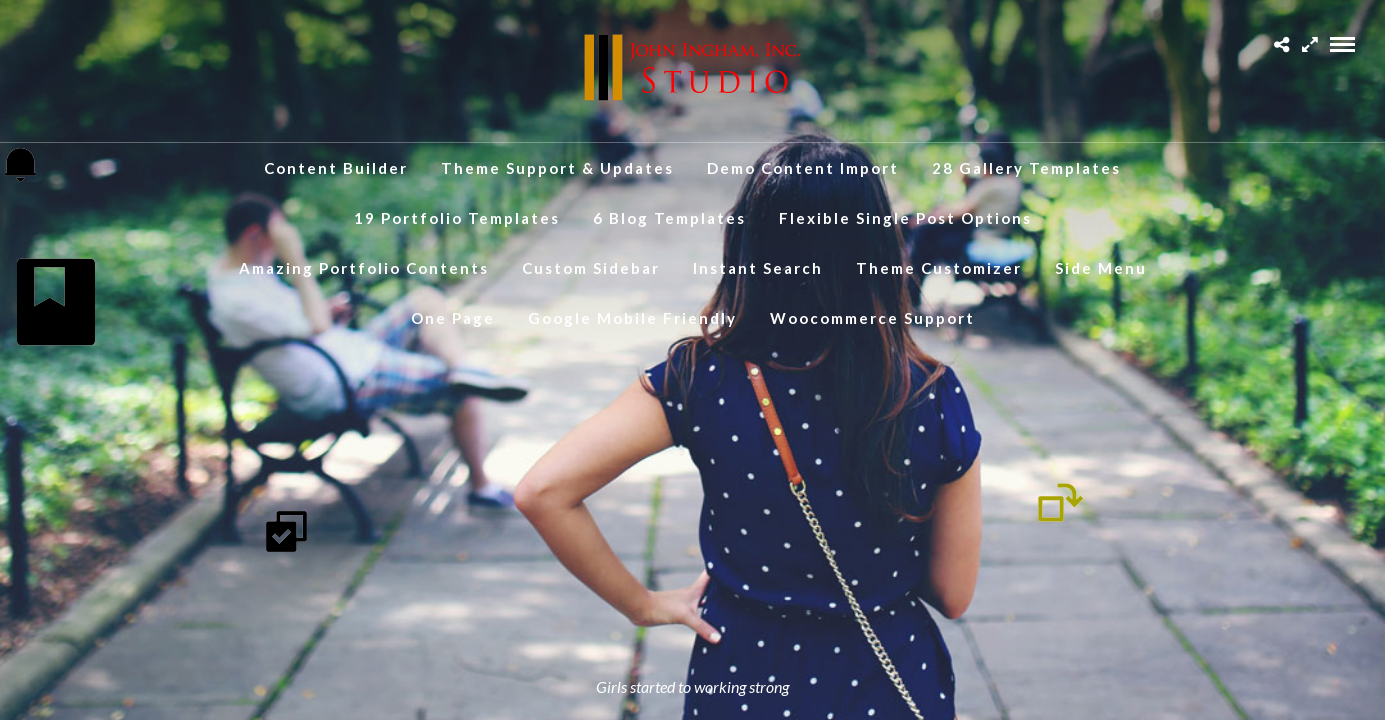 Image resolution: width=1385 pixels, height=720 pixels. Describe the element at coordinates (286, 531) in the screenshot. I see `select multiple items at once` at that location.